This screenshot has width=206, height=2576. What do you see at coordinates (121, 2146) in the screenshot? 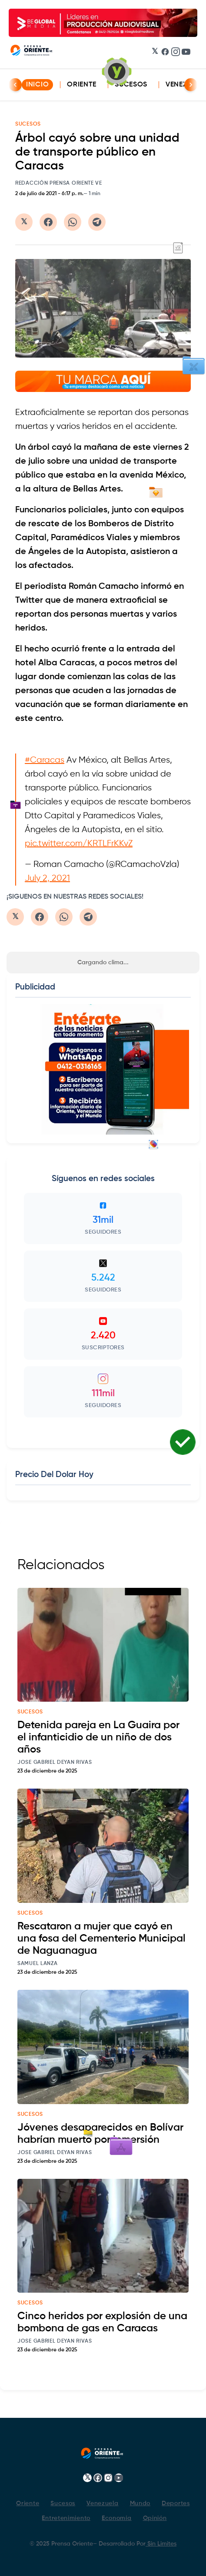
I see `open templates folder` at bounding box center [121, 2146].